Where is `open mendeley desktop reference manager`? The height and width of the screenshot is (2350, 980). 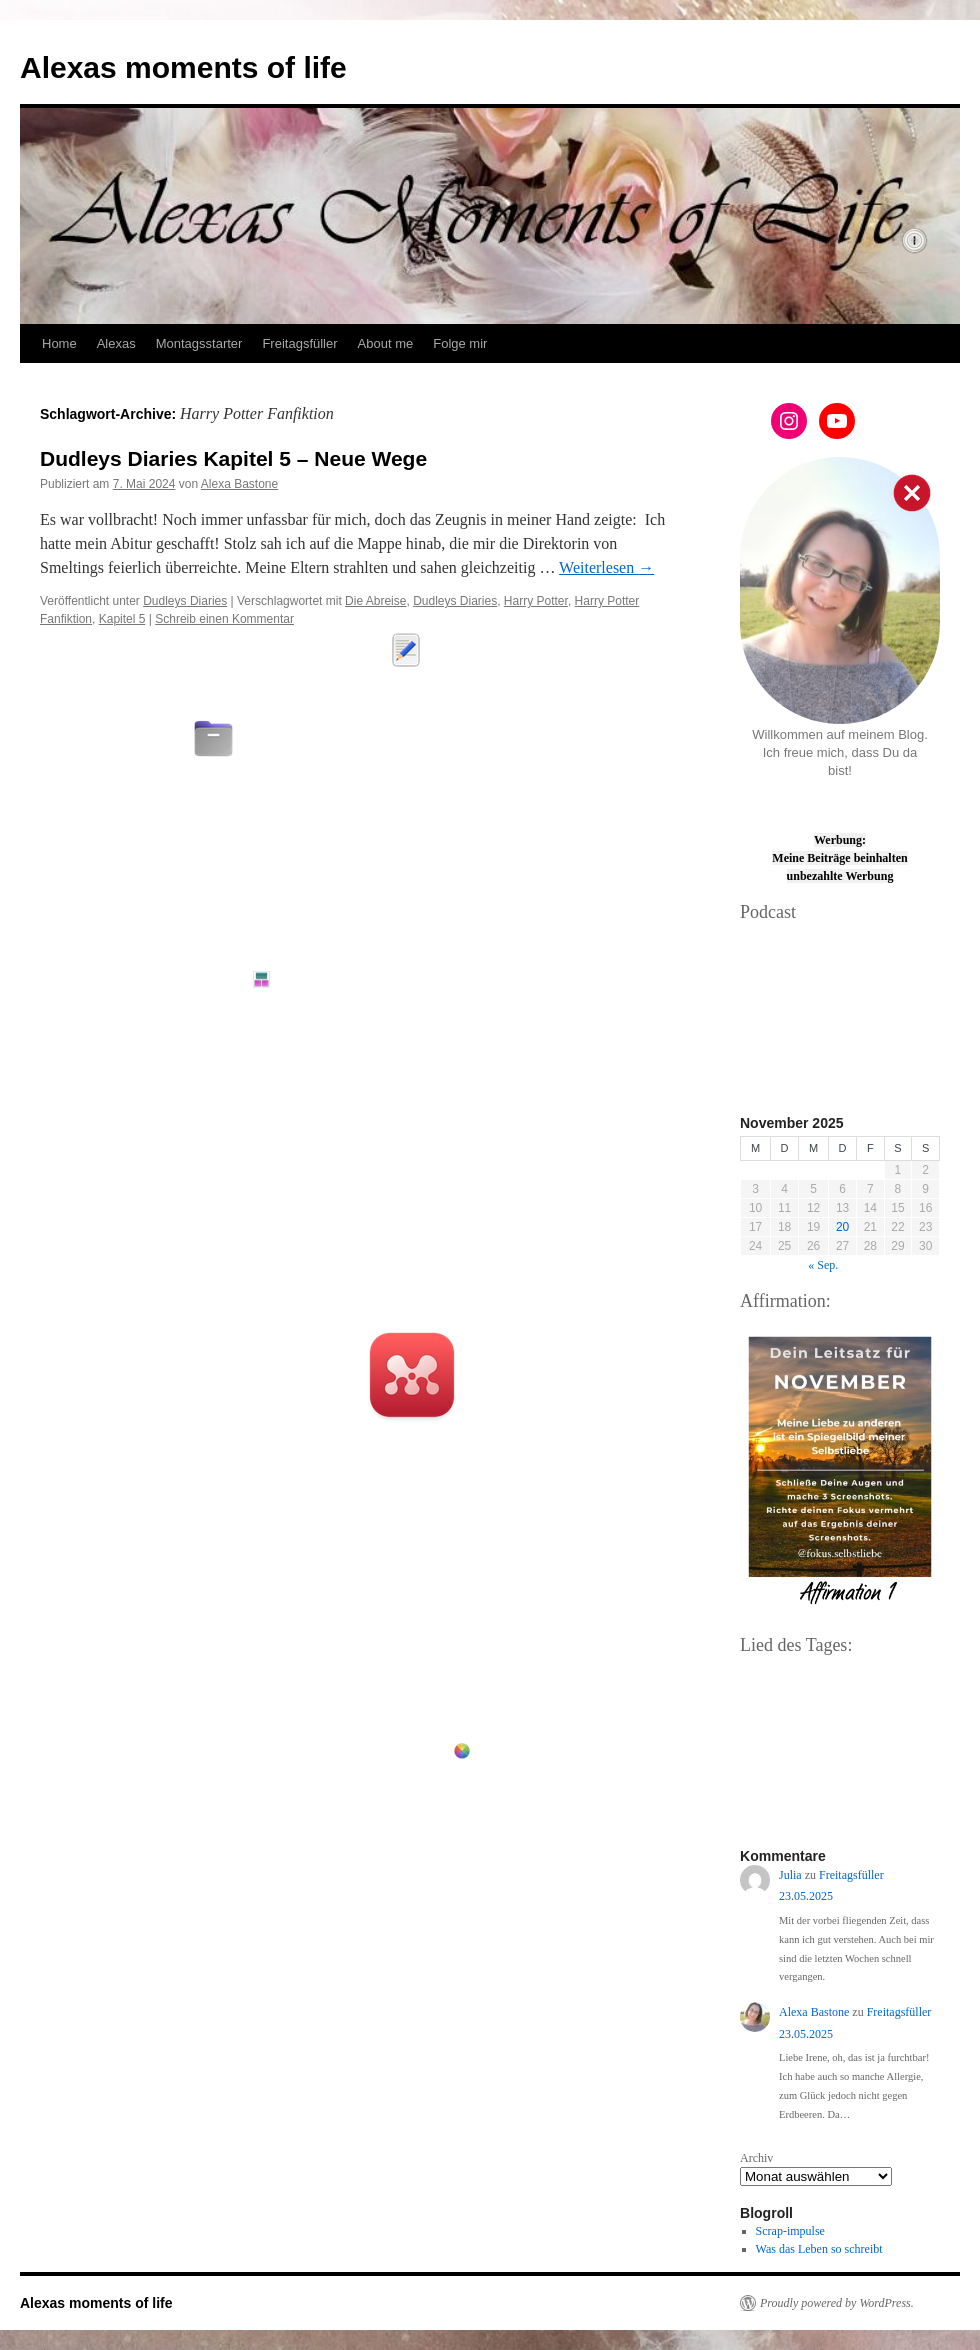
open mendeley desktop reference manager is located at coordinates (412, 1375).